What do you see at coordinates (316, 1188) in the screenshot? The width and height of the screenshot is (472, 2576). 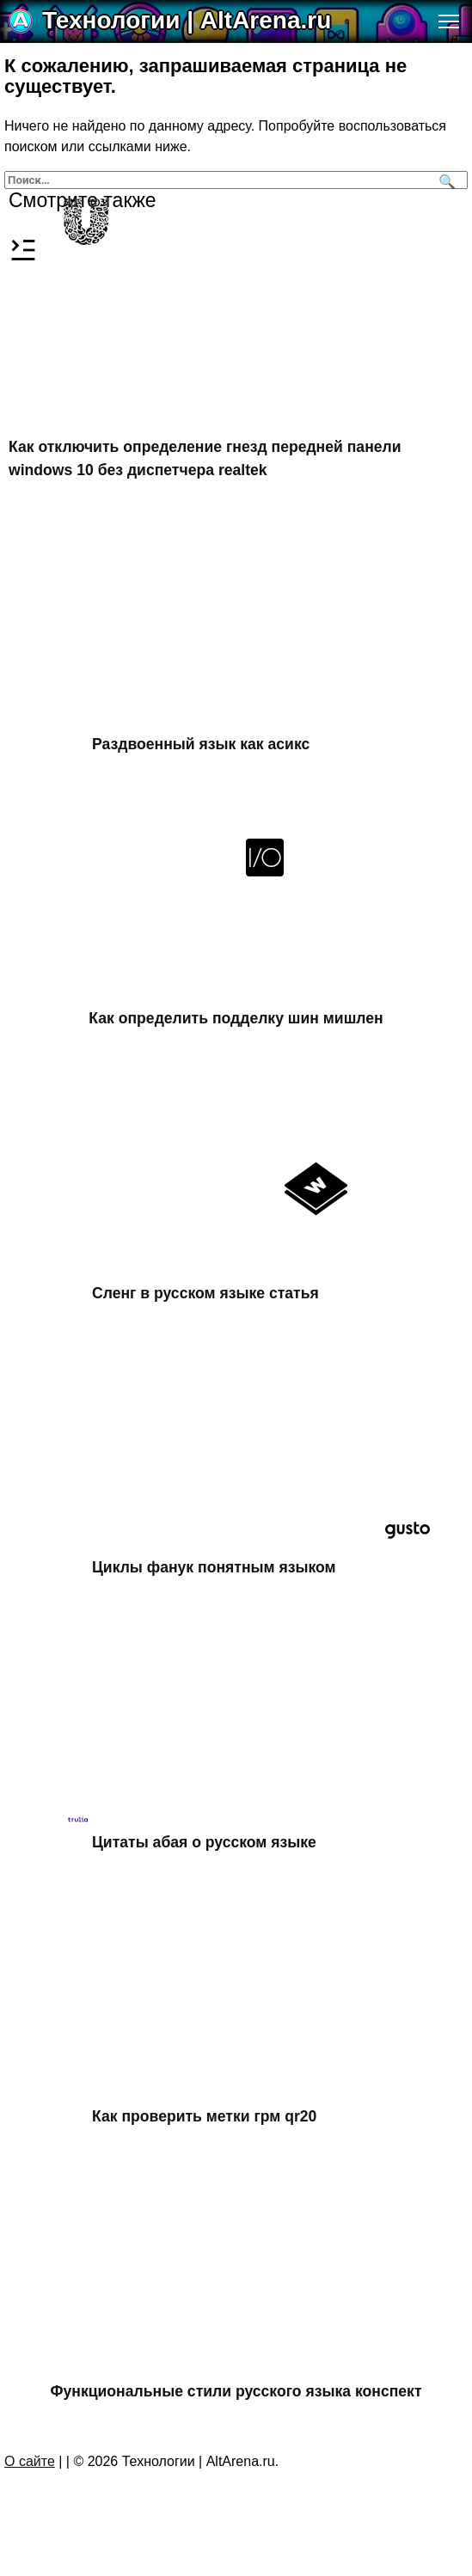 I see `open wappalyzer browser extension` at bounding box center [316, 1188].